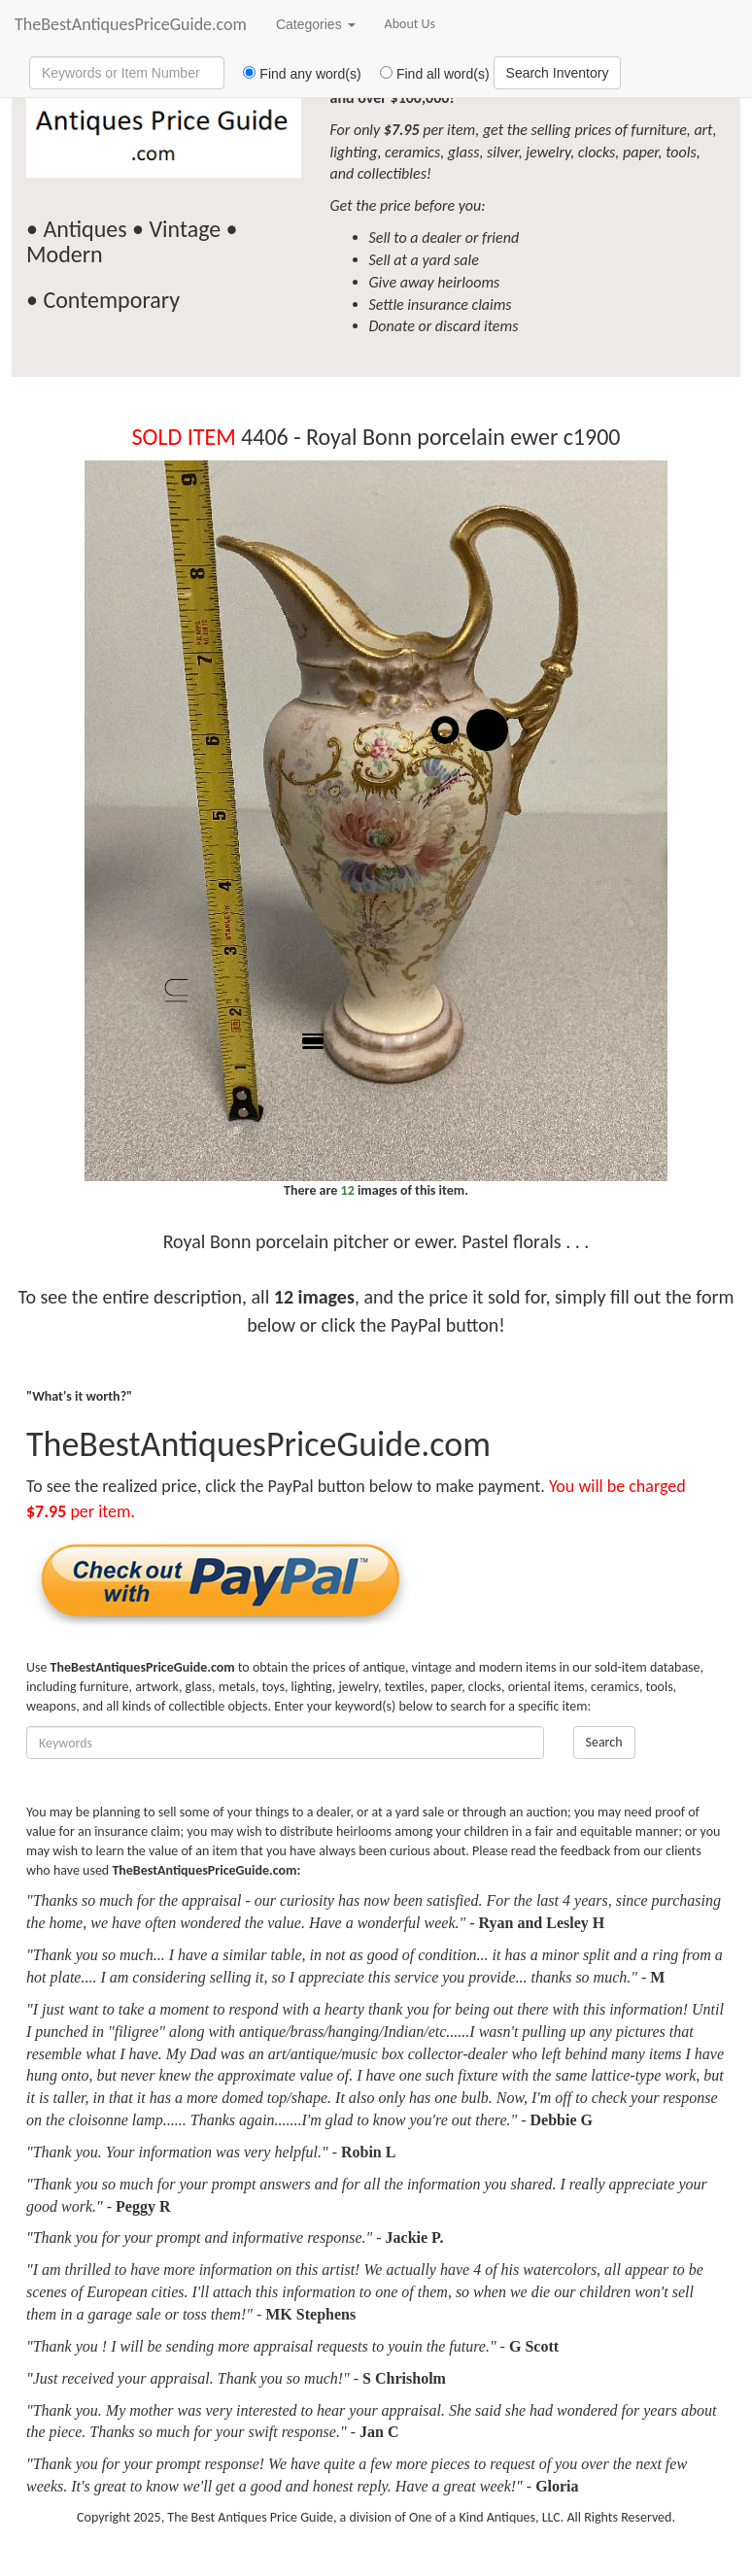 The width and height of the screenshot is (752, 2576). What do you see at coordinates (469, 729) in the screenshot?
I see `enable HDR strong mode for photos` at bounding box center [469, 729].